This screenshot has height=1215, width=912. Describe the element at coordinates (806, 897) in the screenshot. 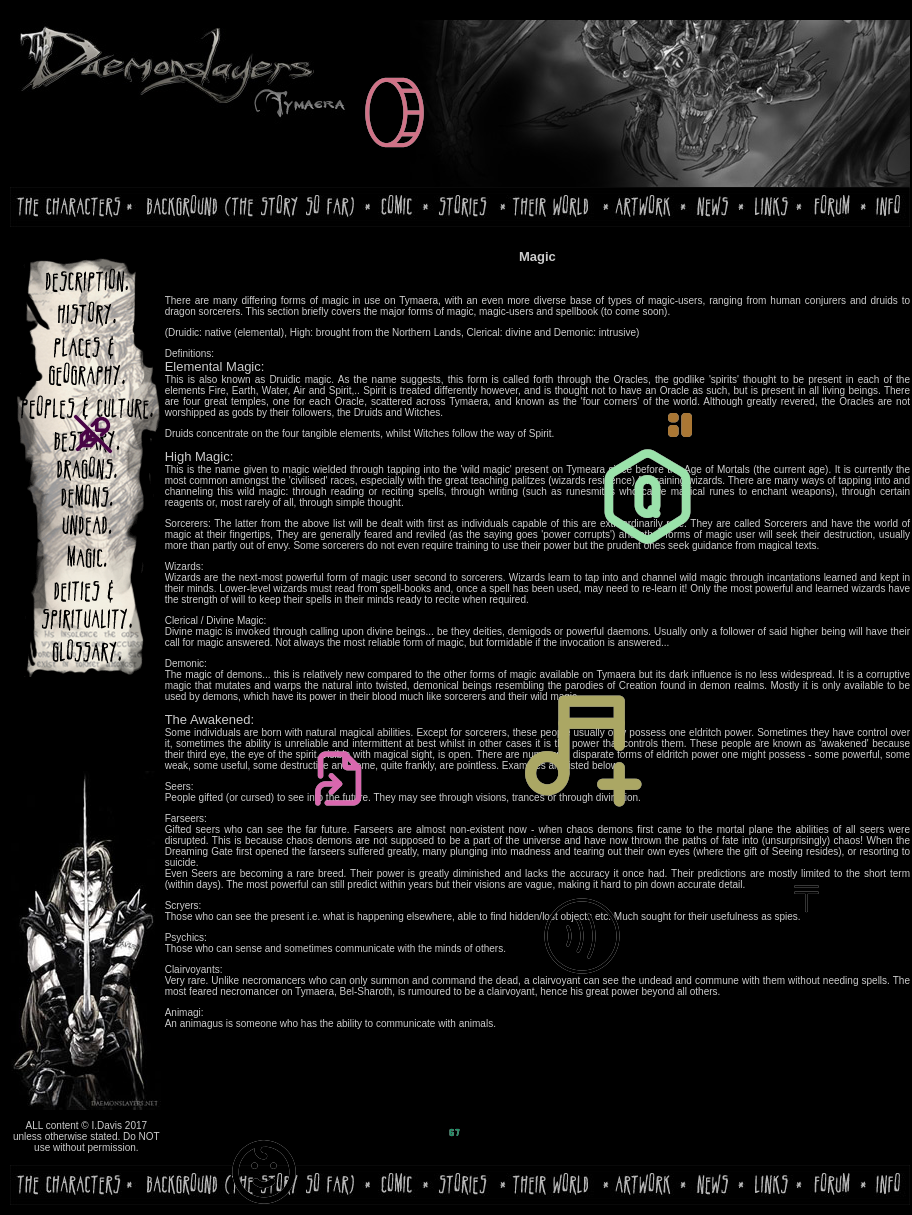

I see `display prices in kazakhstani tenge` at that location.